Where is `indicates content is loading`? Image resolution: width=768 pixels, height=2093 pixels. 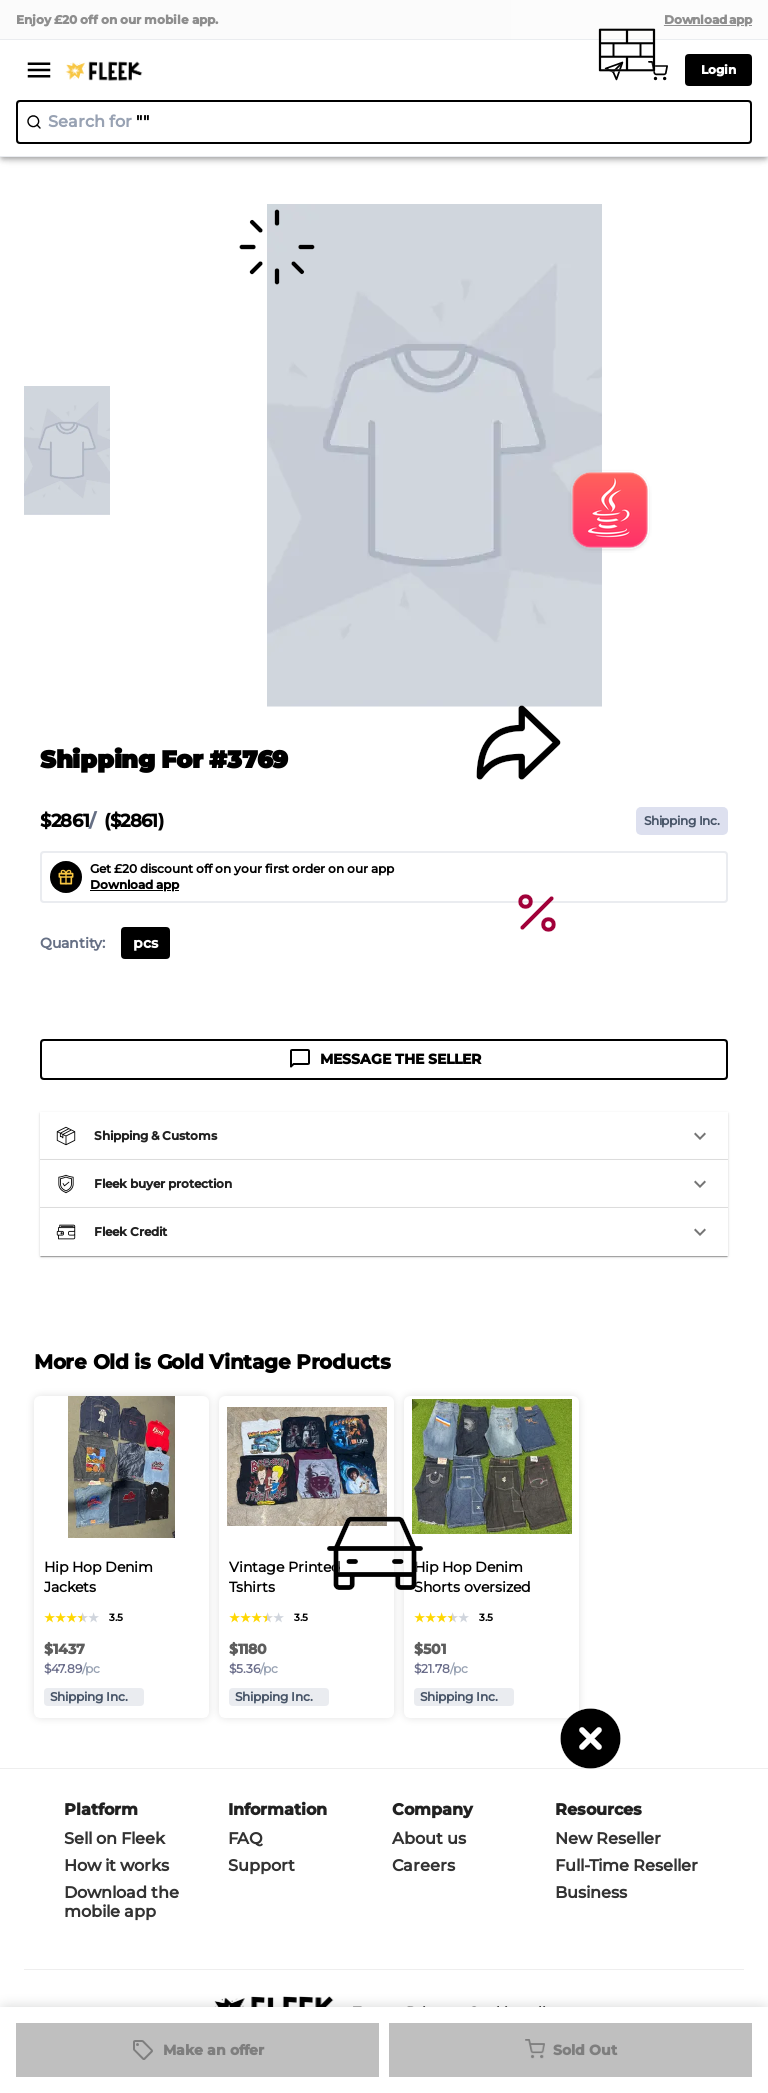 indicates content is loading is located at coordinates (277, 247).